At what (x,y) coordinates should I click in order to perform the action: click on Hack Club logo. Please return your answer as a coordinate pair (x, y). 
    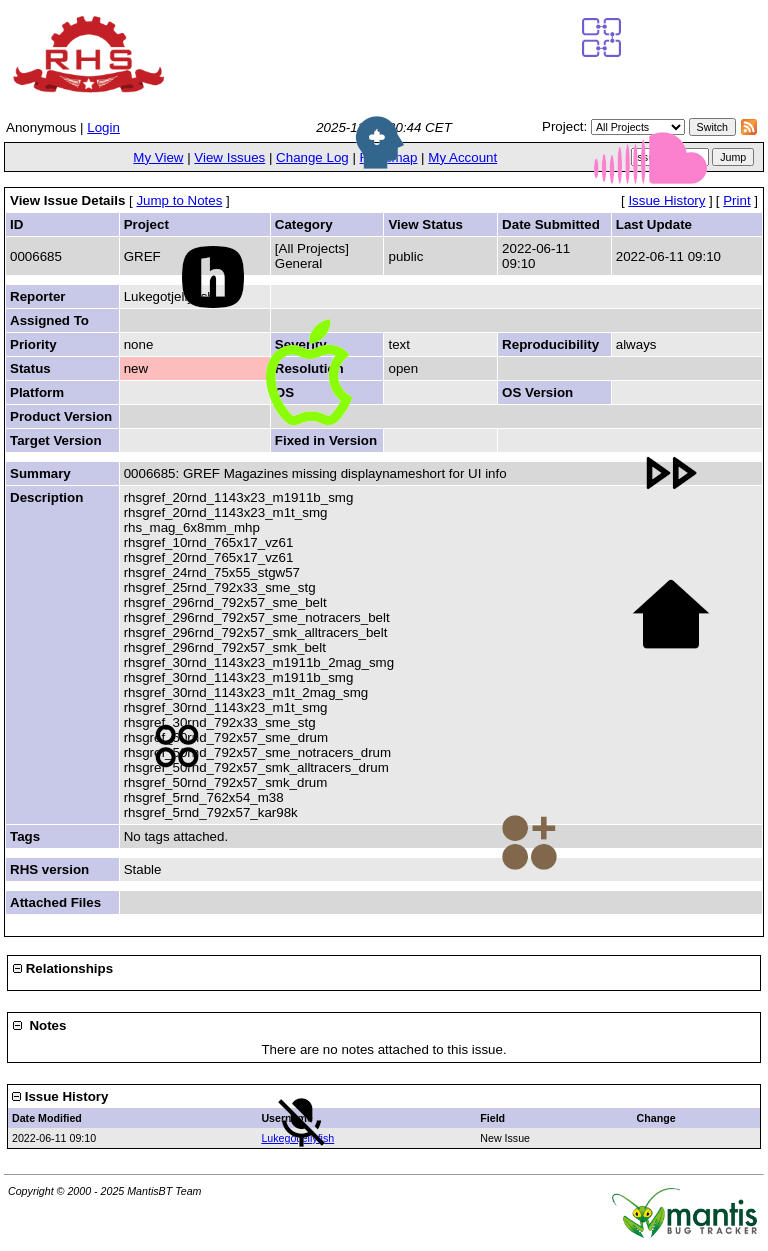
    Looking at the image, I should click on (213, 277).